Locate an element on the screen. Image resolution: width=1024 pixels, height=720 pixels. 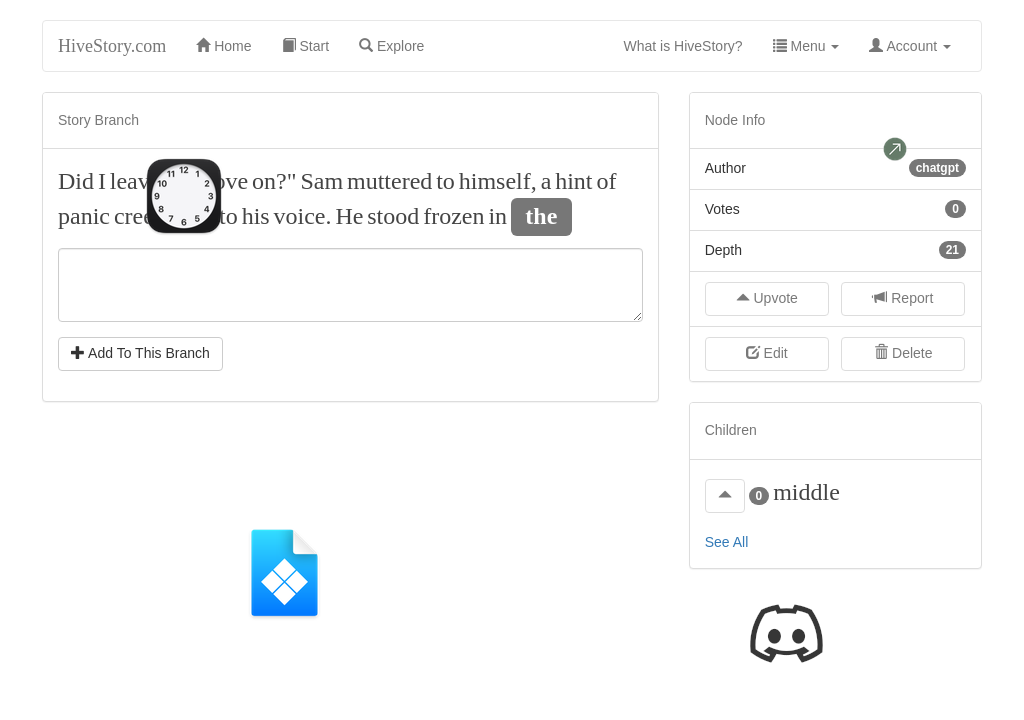
windows control panel file running through wine compatibility layer is located at coordinates (284, 574).